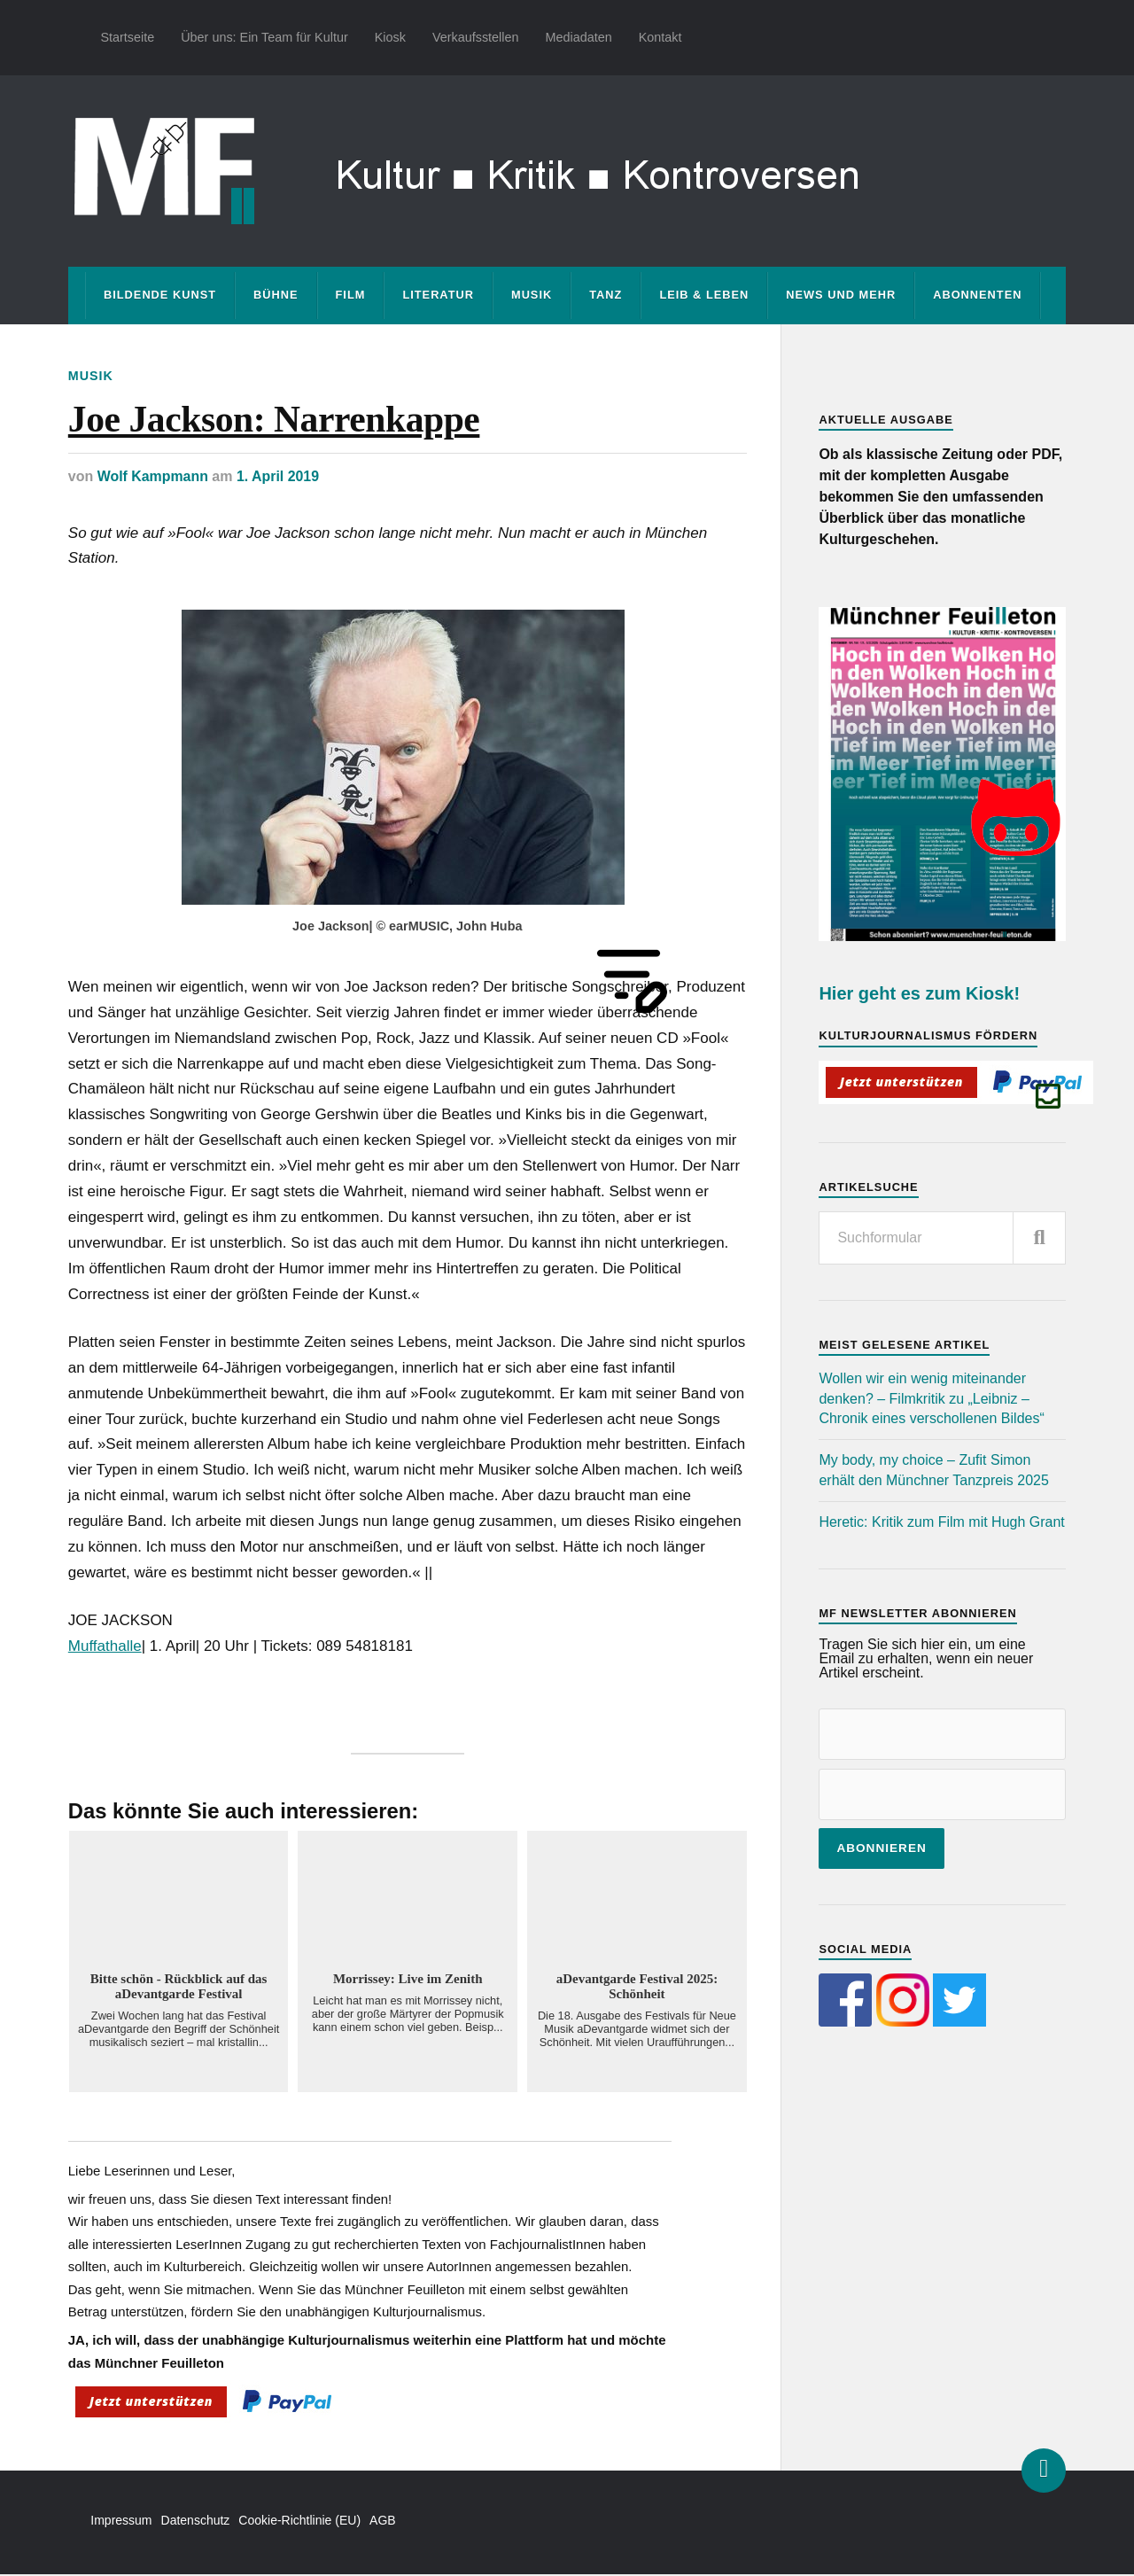 The height and width of the screenshot is (2576, 1134). Describe the element at coordinates (168, 140) in the screenshot. I see `connect or establish a connection between devices` at that location.